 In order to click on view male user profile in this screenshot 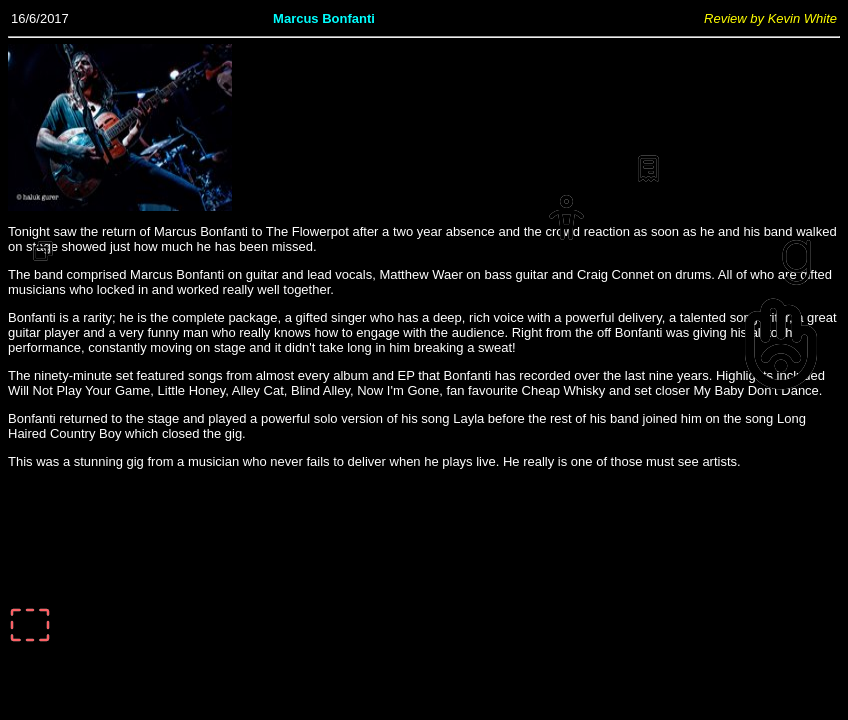, I will do `click(566, 218)`.